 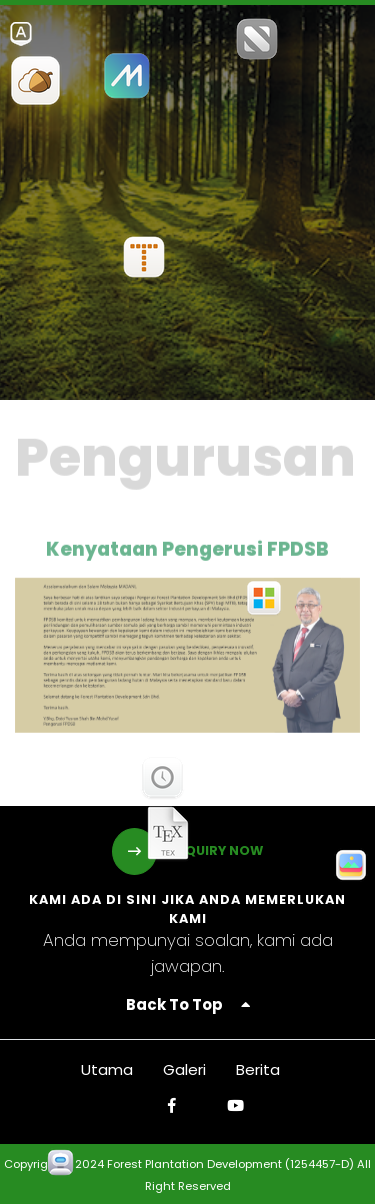 What do you see at coordinates (257, 39) in the screenshot?
I see `open the apple news app` at bounding box center [257, 39].